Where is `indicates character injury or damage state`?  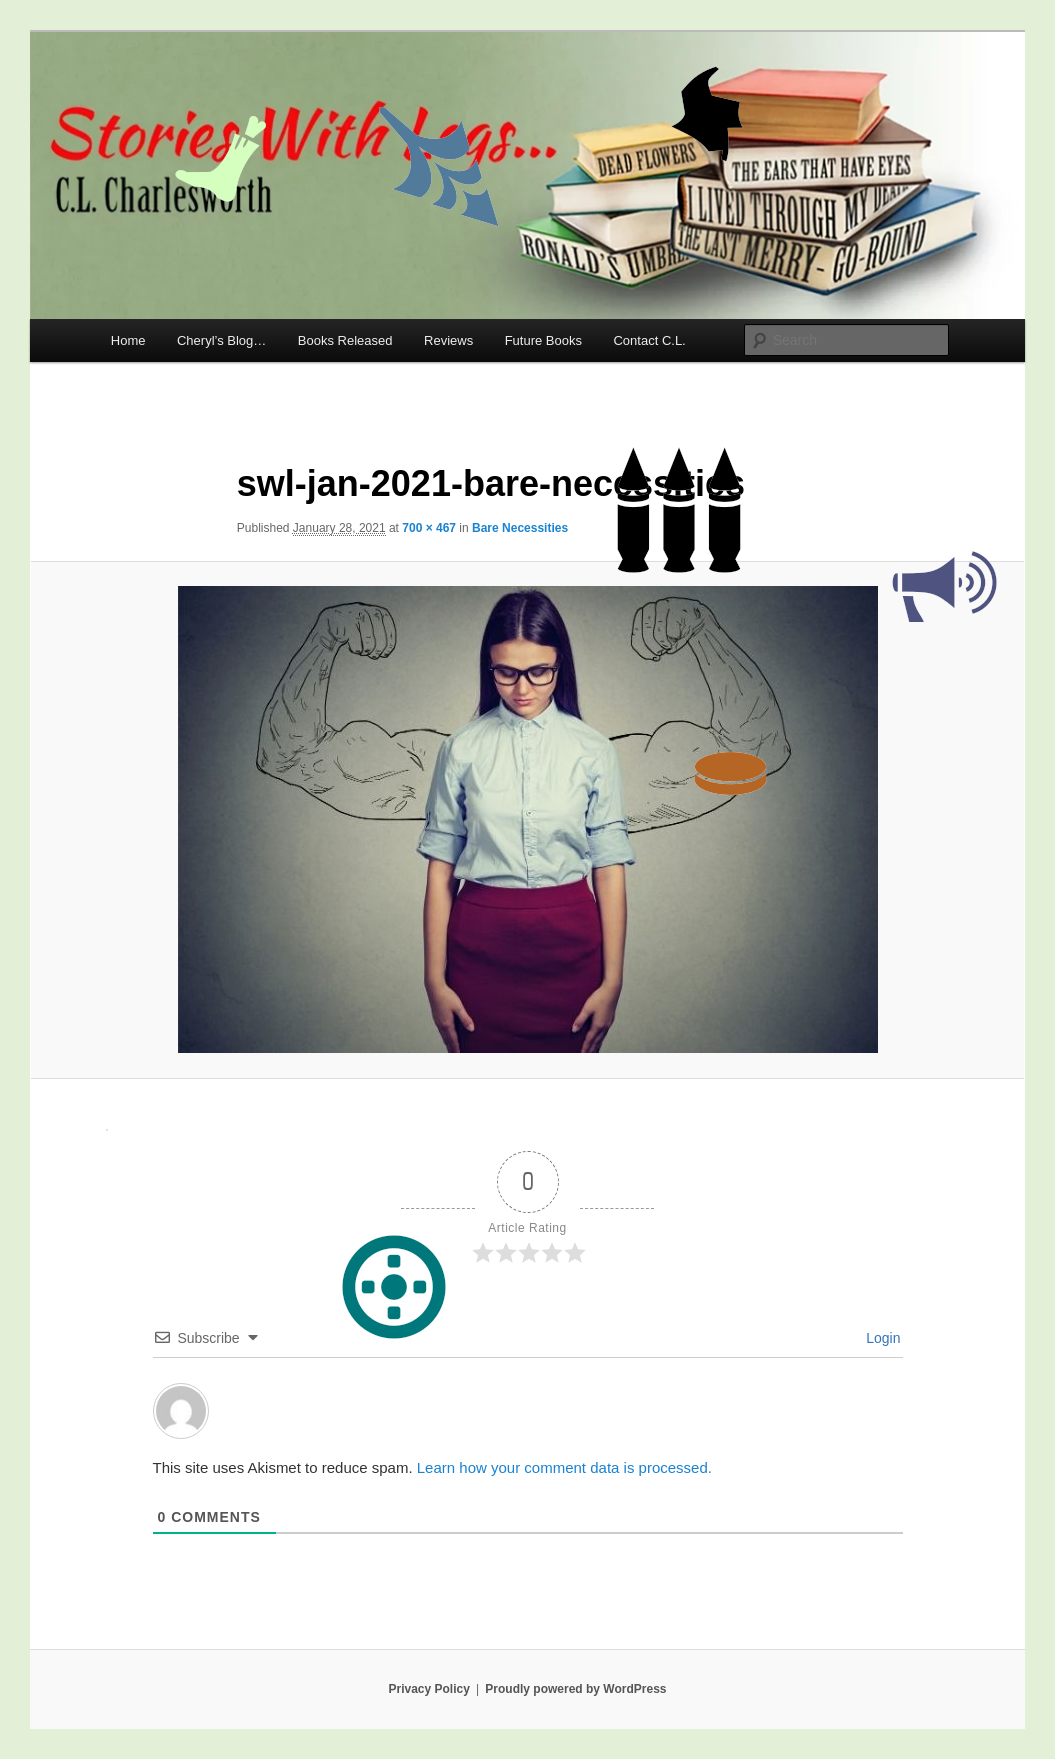
indicates character injury or damage state is located at coordinates (222, 157).